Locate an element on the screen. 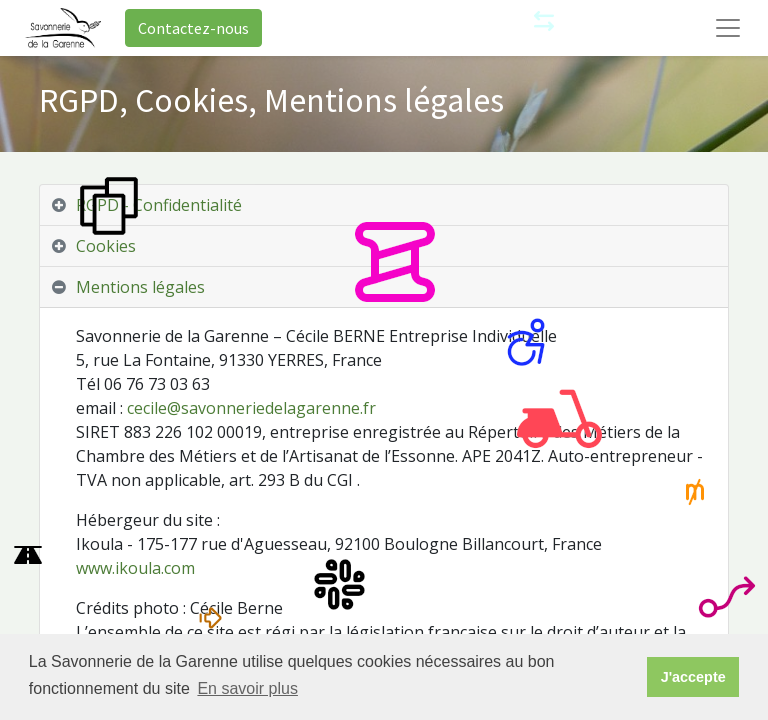 The height and width of the screenshot is (720, 768). skip to end or jump forward is located at coordinates (210, 618).